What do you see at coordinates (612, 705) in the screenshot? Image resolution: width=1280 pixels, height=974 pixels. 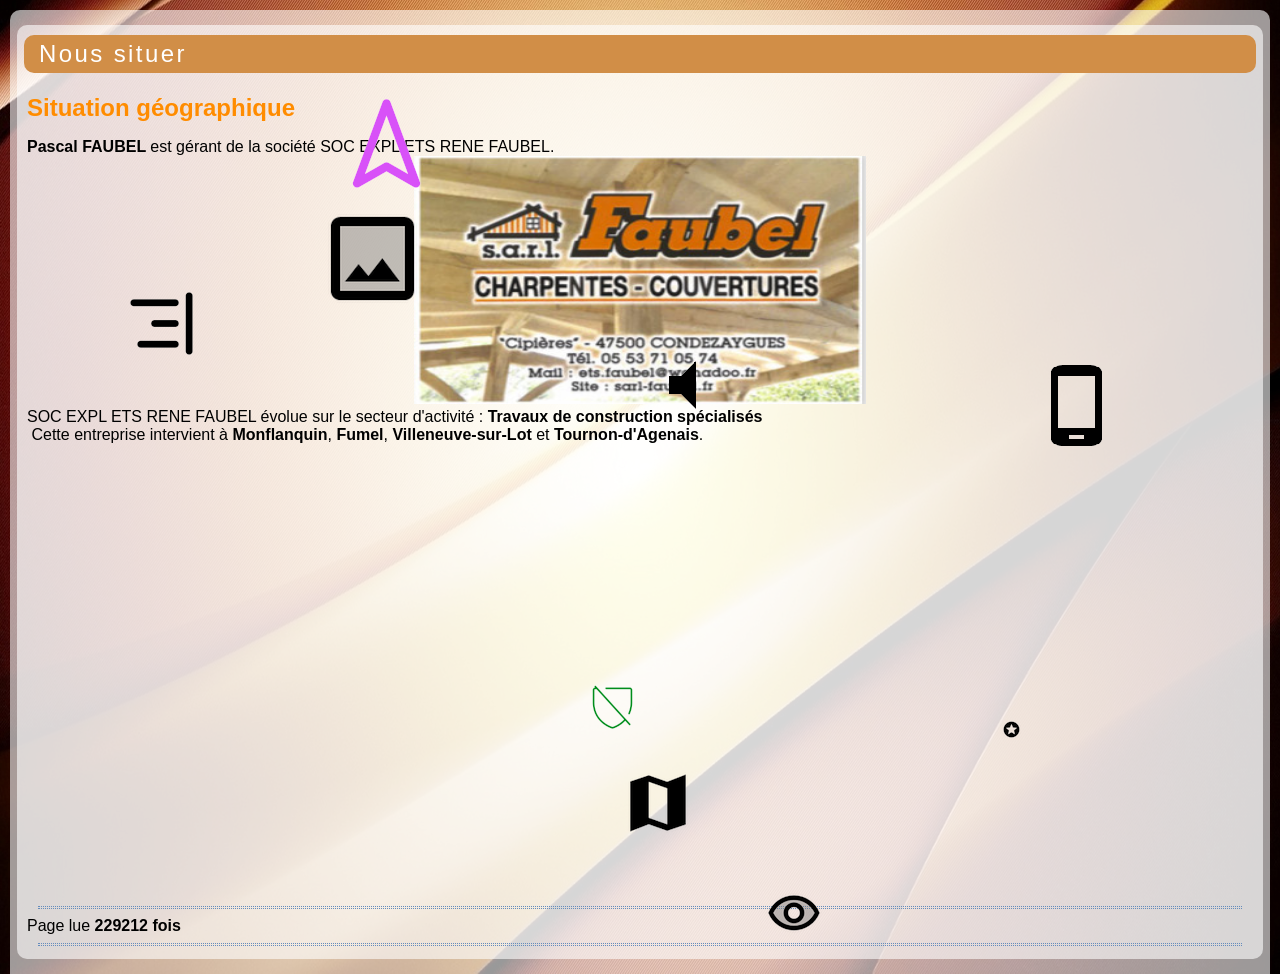 I see `disable security or protection features` at bounding box center [612, 705].